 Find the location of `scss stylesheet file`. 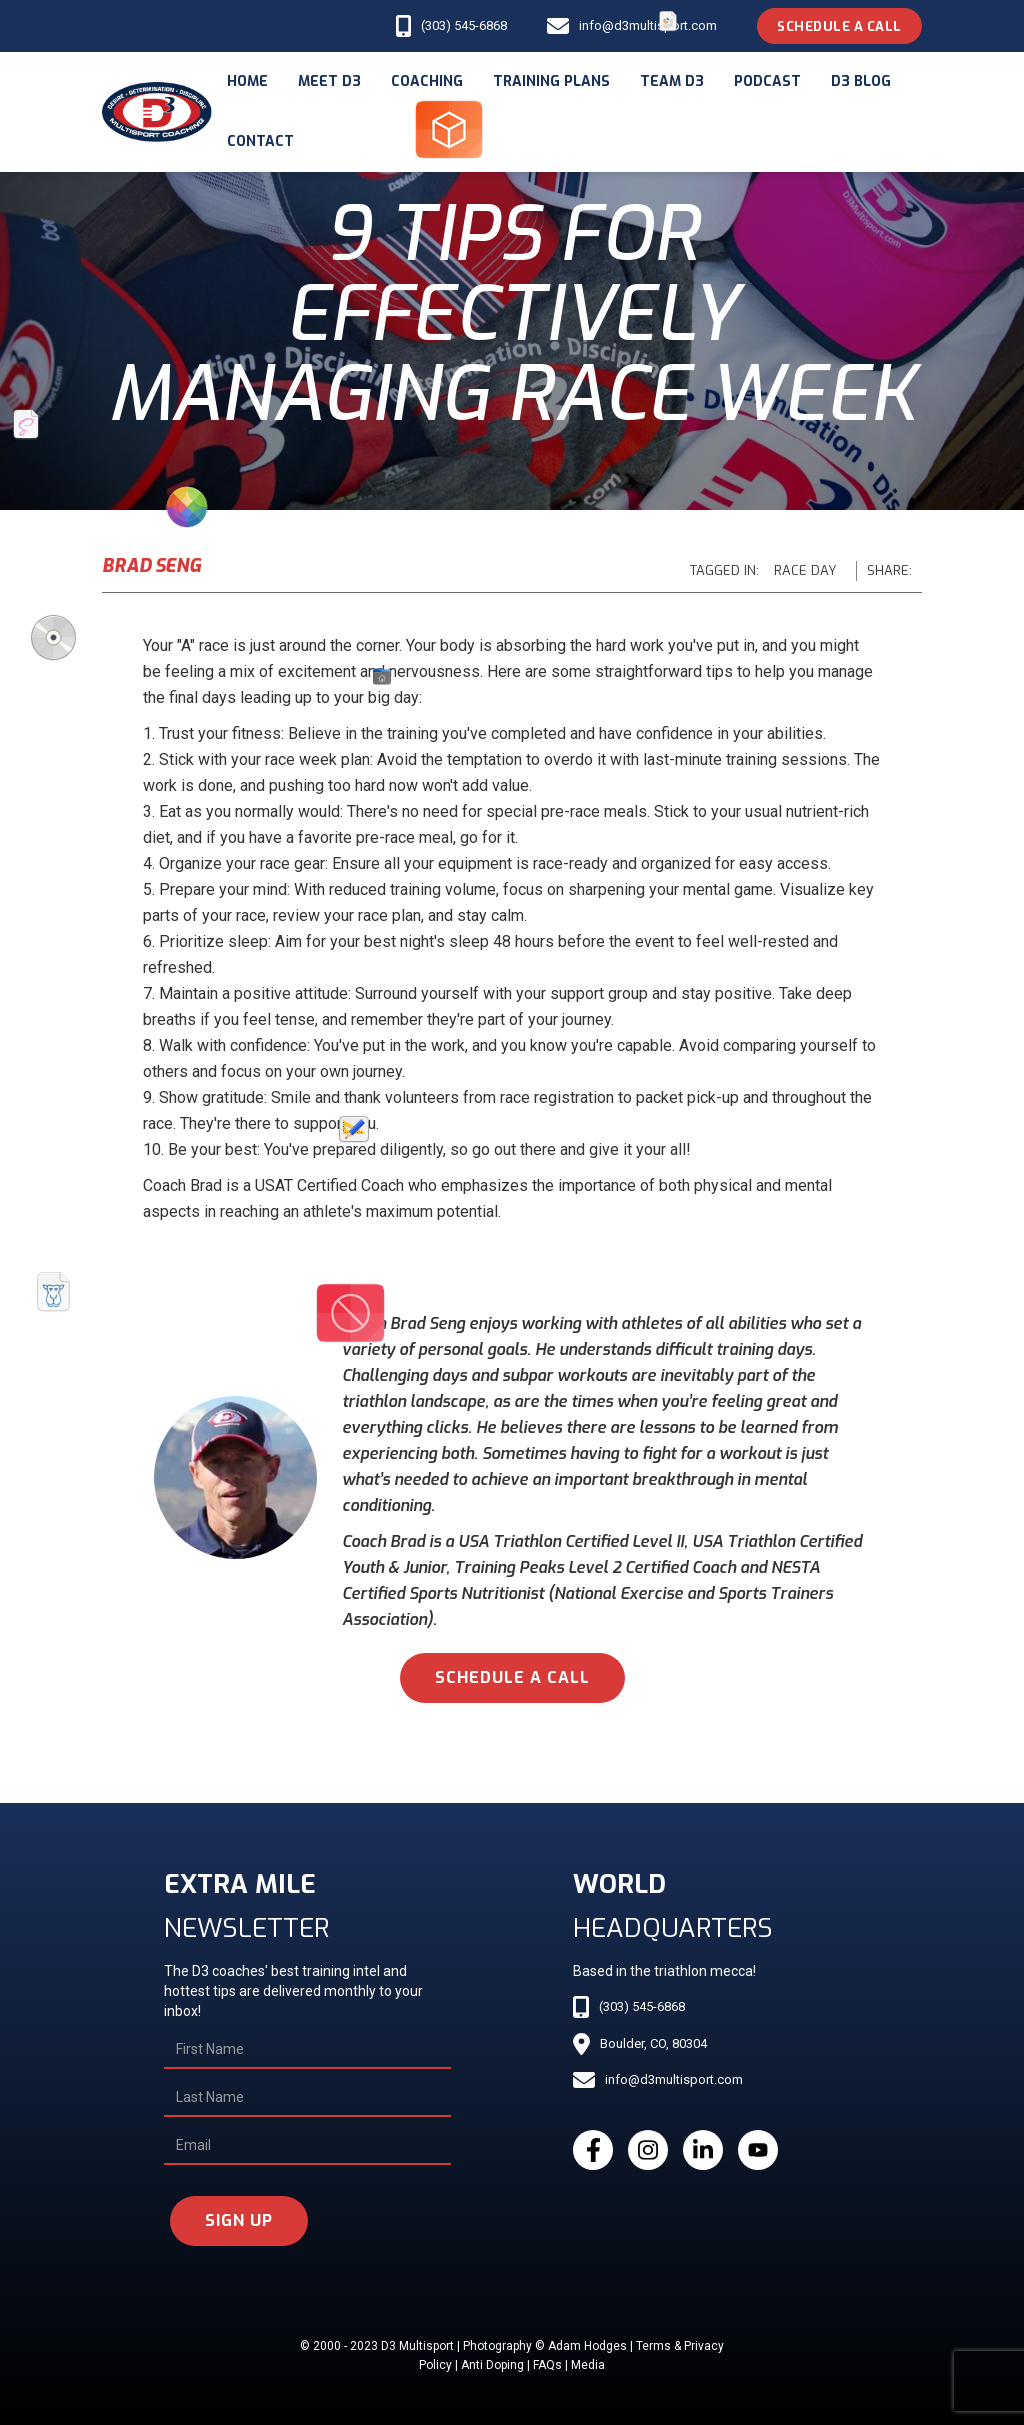

scss stylesheet file is located at coordinates (26, 424).